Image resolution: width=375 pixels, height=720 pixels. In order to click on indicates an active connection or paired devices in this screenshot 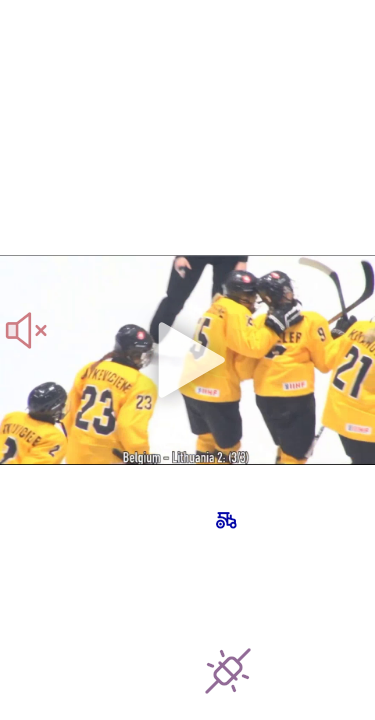, I will do `click(228, 671)`.